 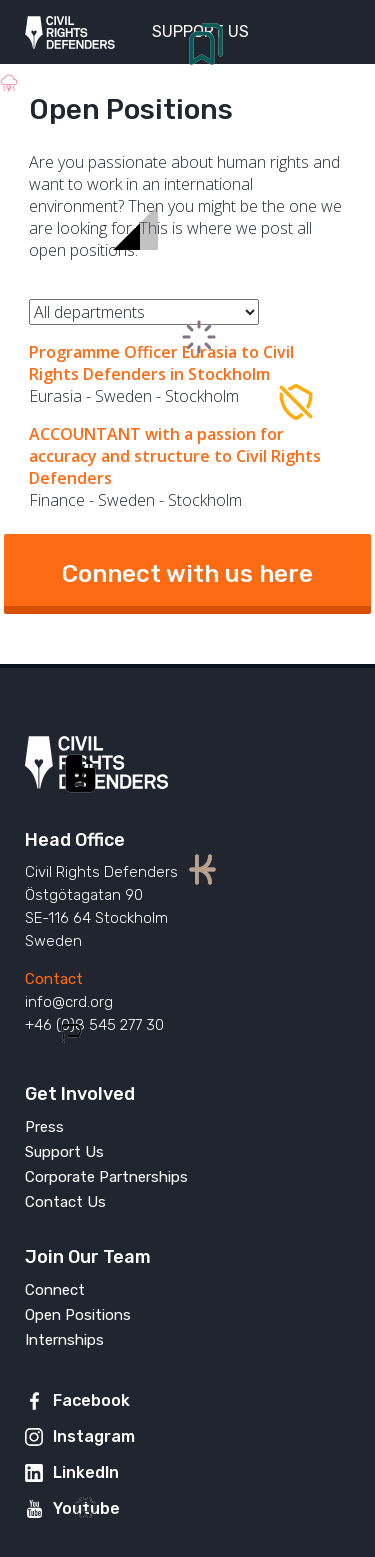 What do you see at coordinates (296, 402) in the screenshot?
I see `disable security protection` at bounding box center [296, 402].